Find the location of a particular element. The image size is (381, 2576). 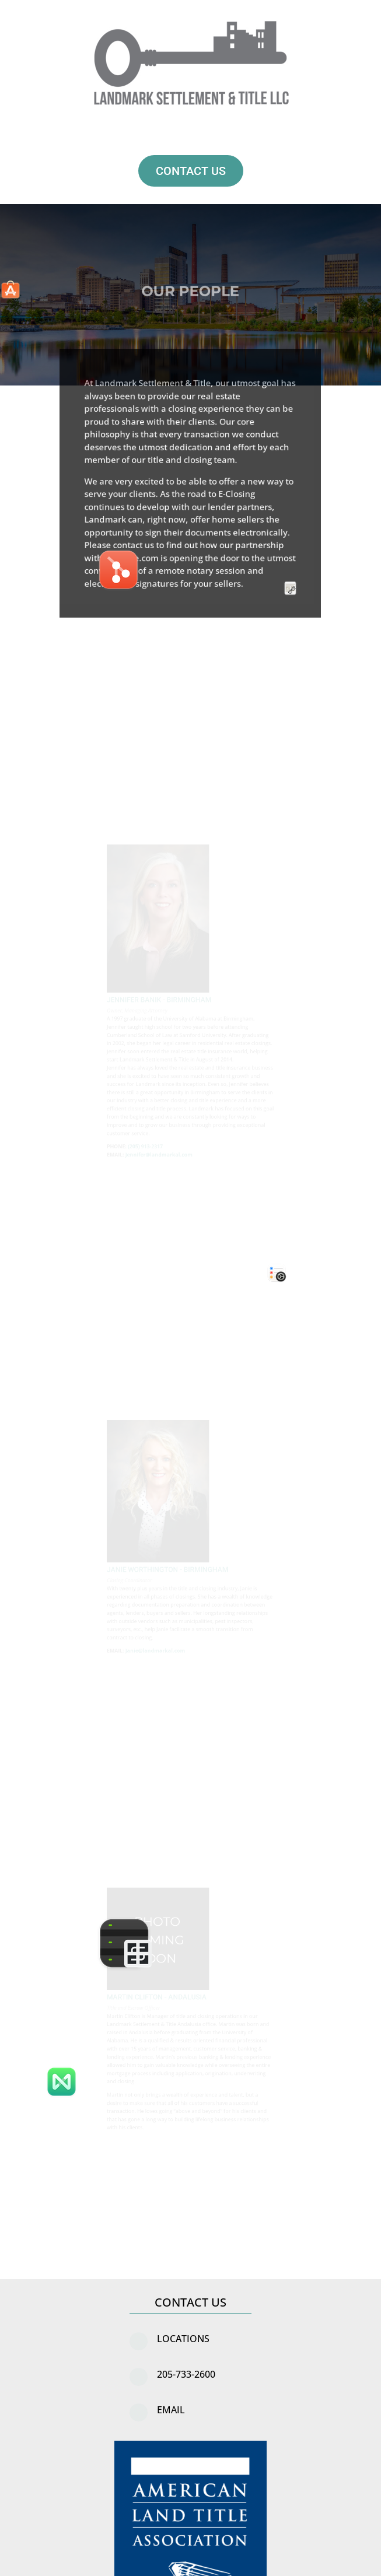

configure windows file sharing preferences is located at coordinates (124, 1944).